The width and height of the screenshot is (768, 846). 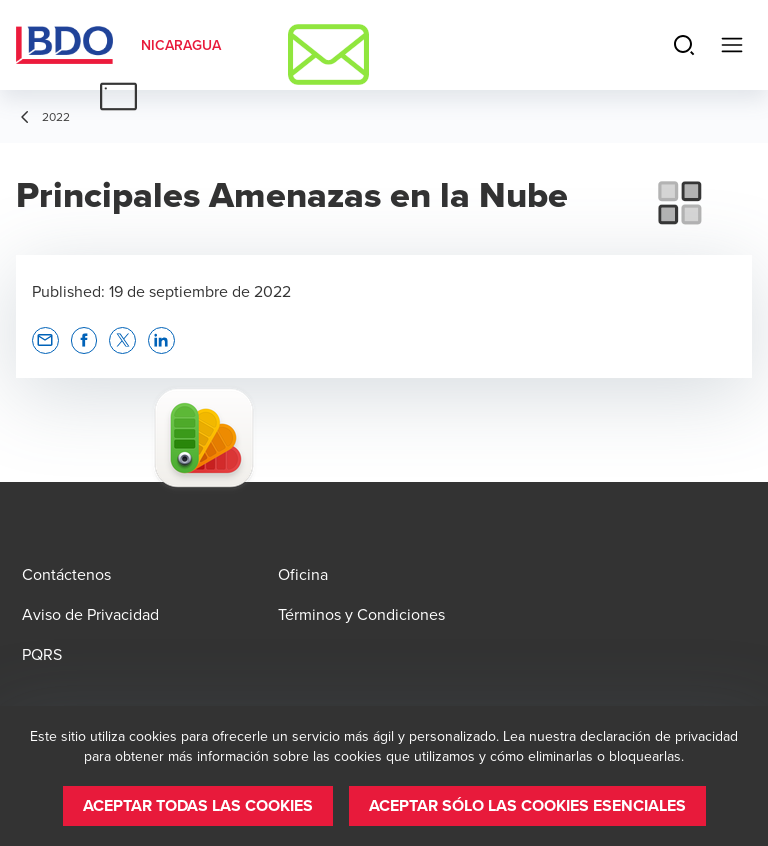 What do you see at coordinates (328, 54) in the screenshot?
I see `open email application` at bounding box center [328, 54].